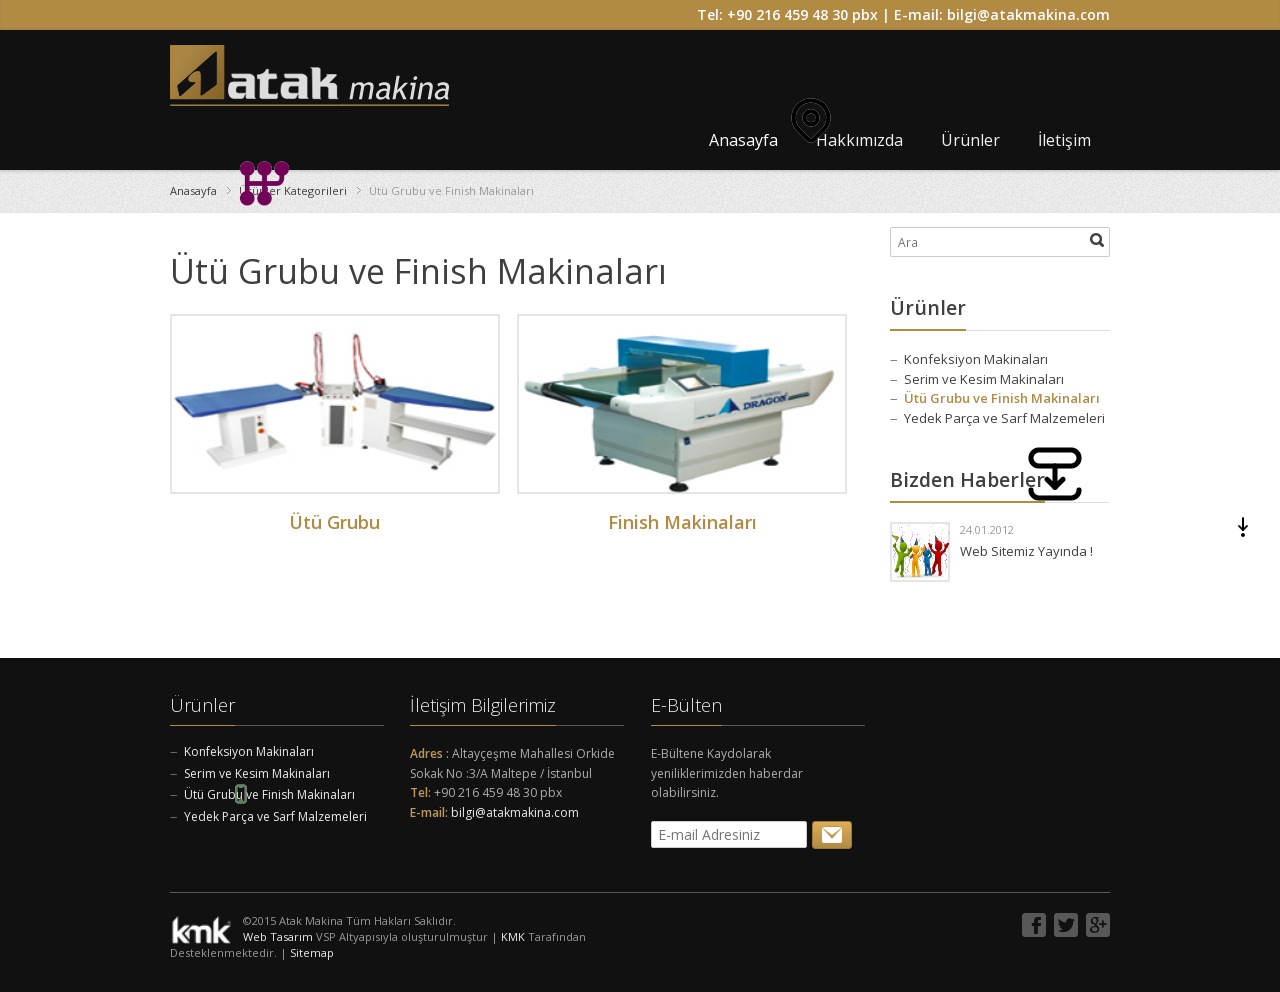 This screenshot has height=992, width=1280. Describe the element at coordinates (1055, 474) in the screenshot. I see `move element to bottom of layout` at that location.